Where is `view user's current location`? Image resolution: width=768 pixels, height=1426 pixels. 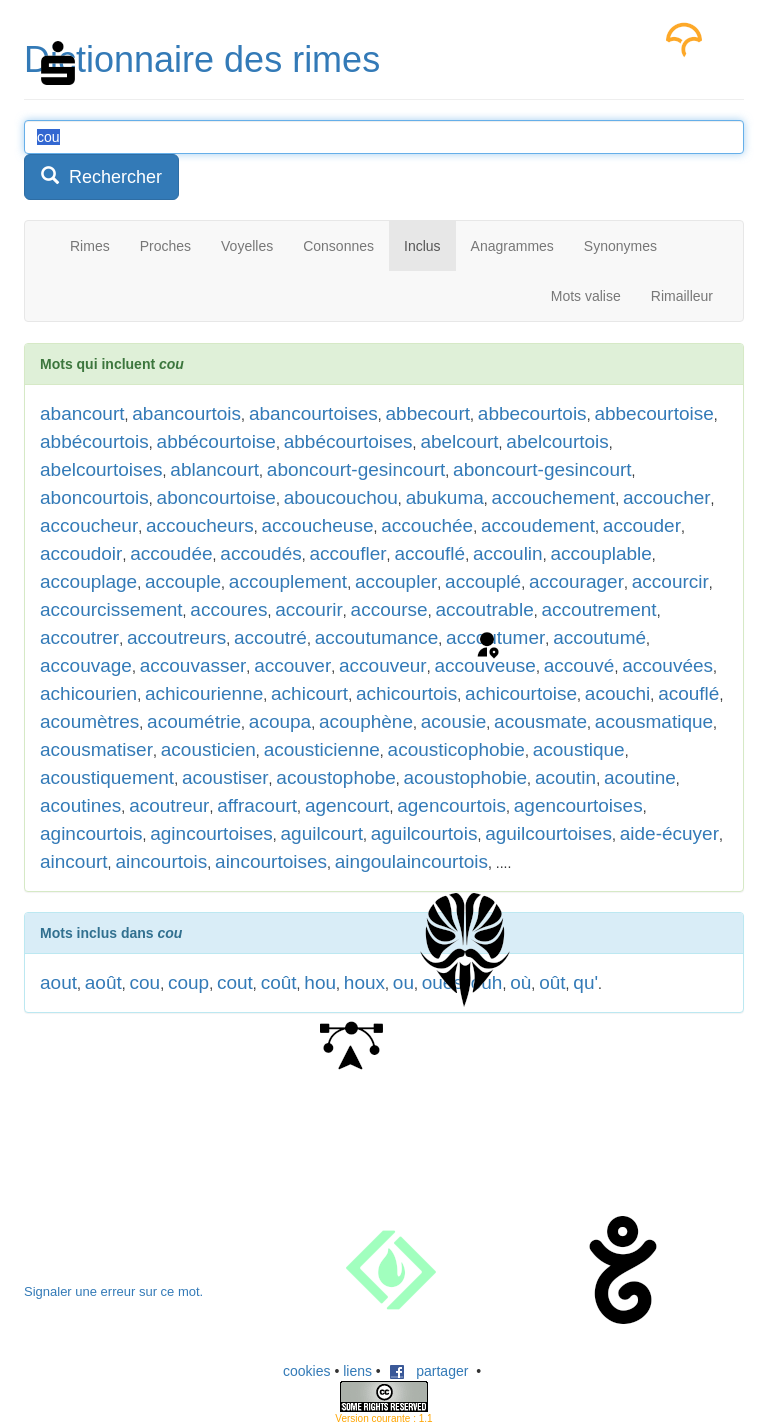 view user's current location is located at coordinates (487, 645).